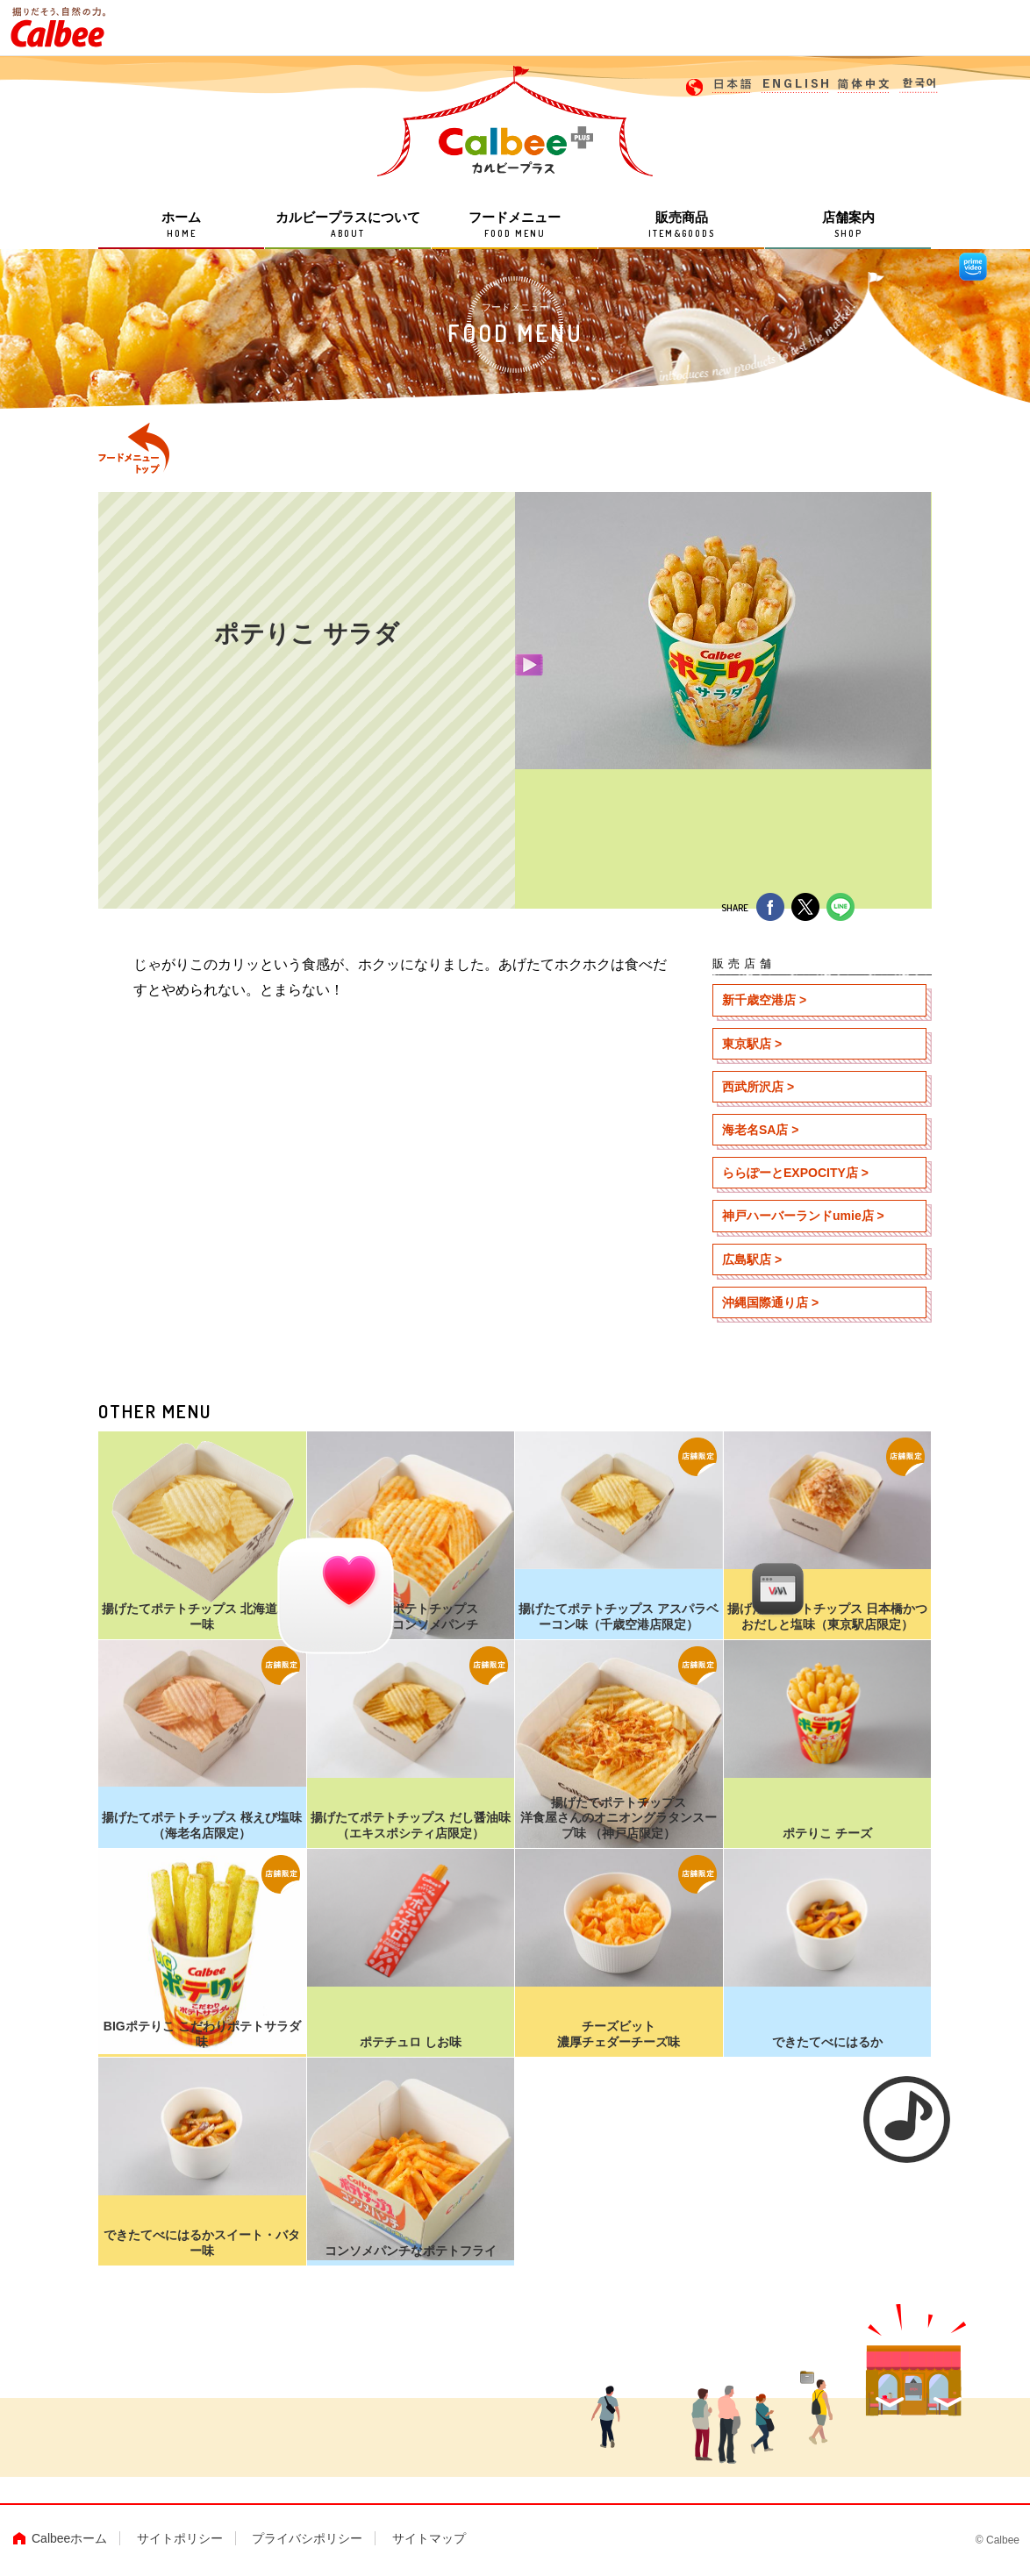  I want to click on open the video player app, so click(529, 665).